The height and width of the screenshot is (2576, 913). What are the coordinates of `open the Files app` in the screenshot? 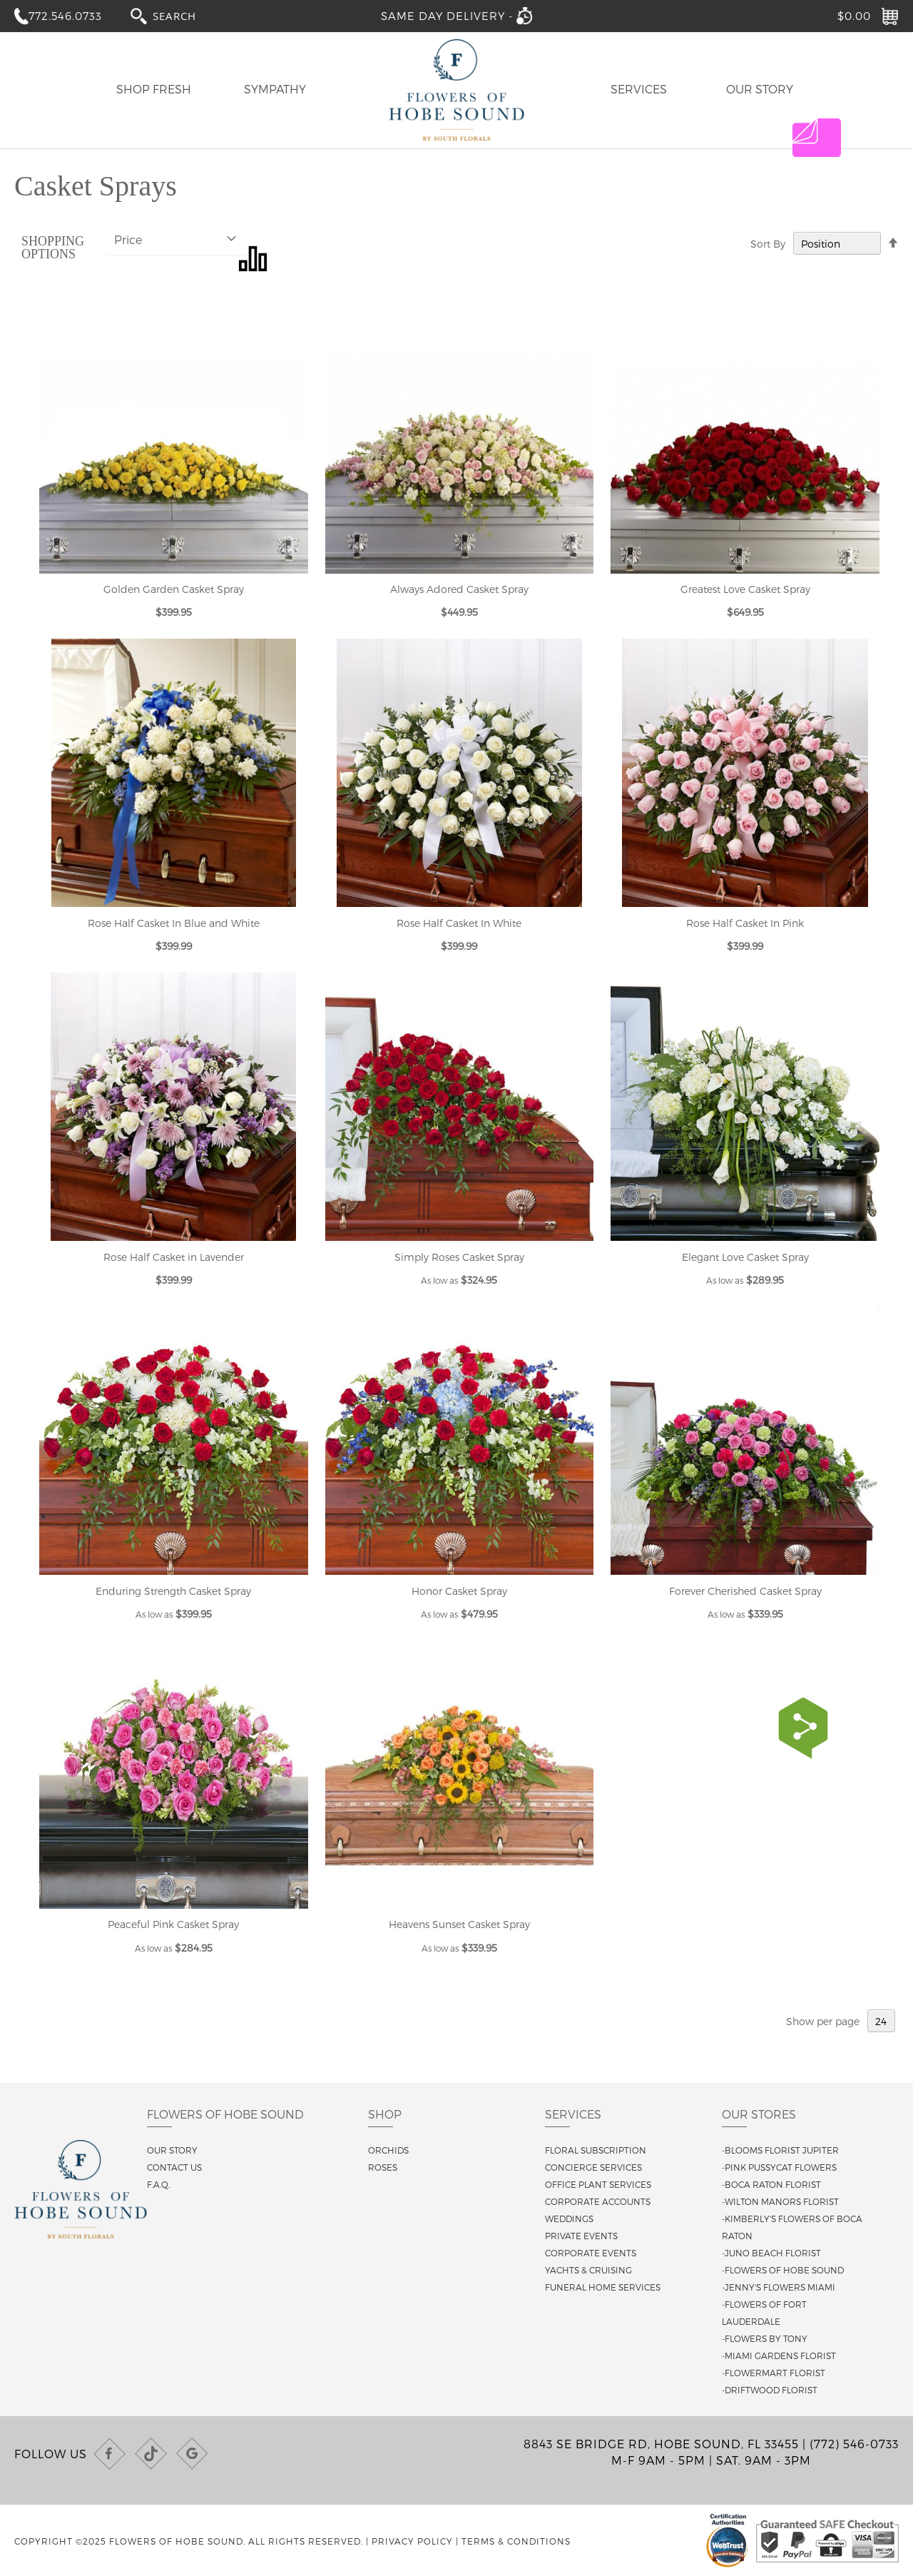 It's located at (817, 138).